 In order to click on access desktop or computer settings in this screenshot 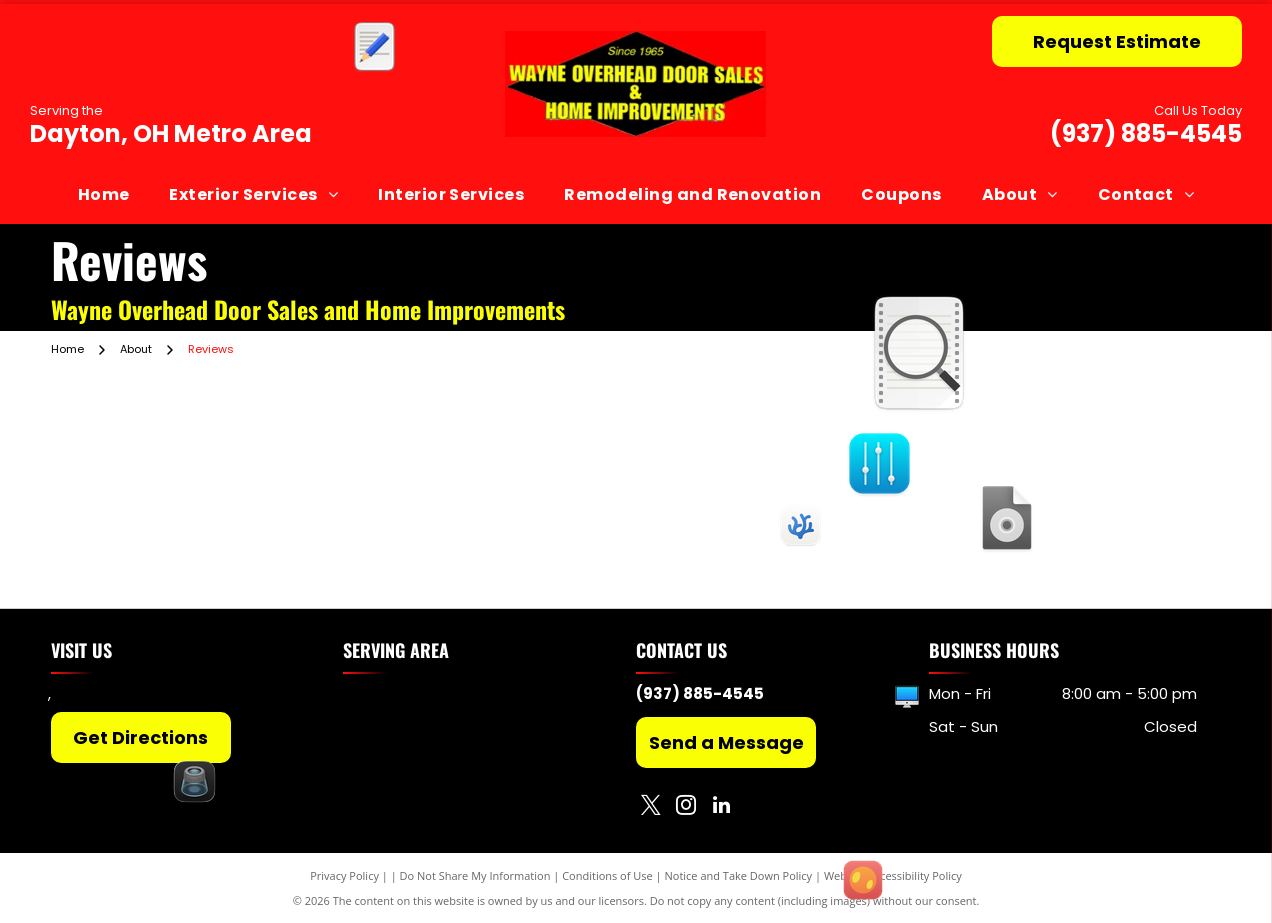, I will do `click(907, 697)`.